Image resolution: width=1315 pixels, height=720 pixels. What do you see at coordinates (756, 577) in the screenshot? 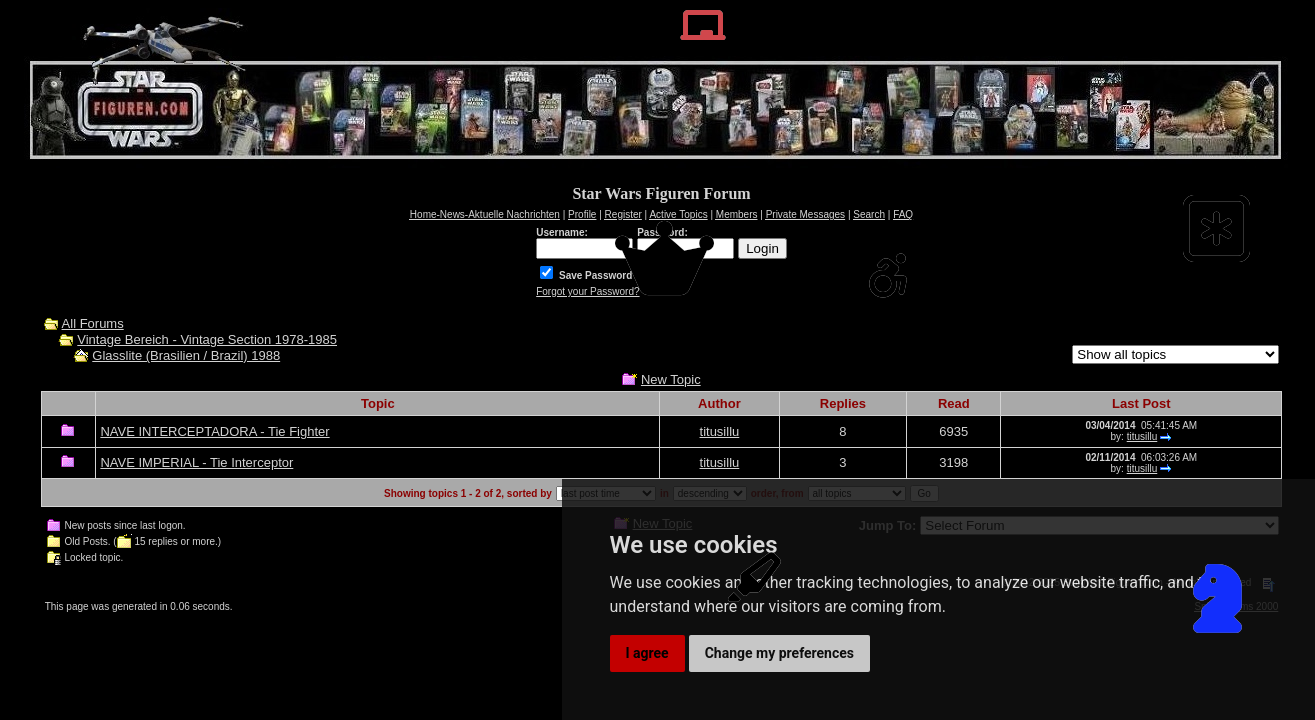
I see `highlight or mark up text` at bounding box center [756, 577].